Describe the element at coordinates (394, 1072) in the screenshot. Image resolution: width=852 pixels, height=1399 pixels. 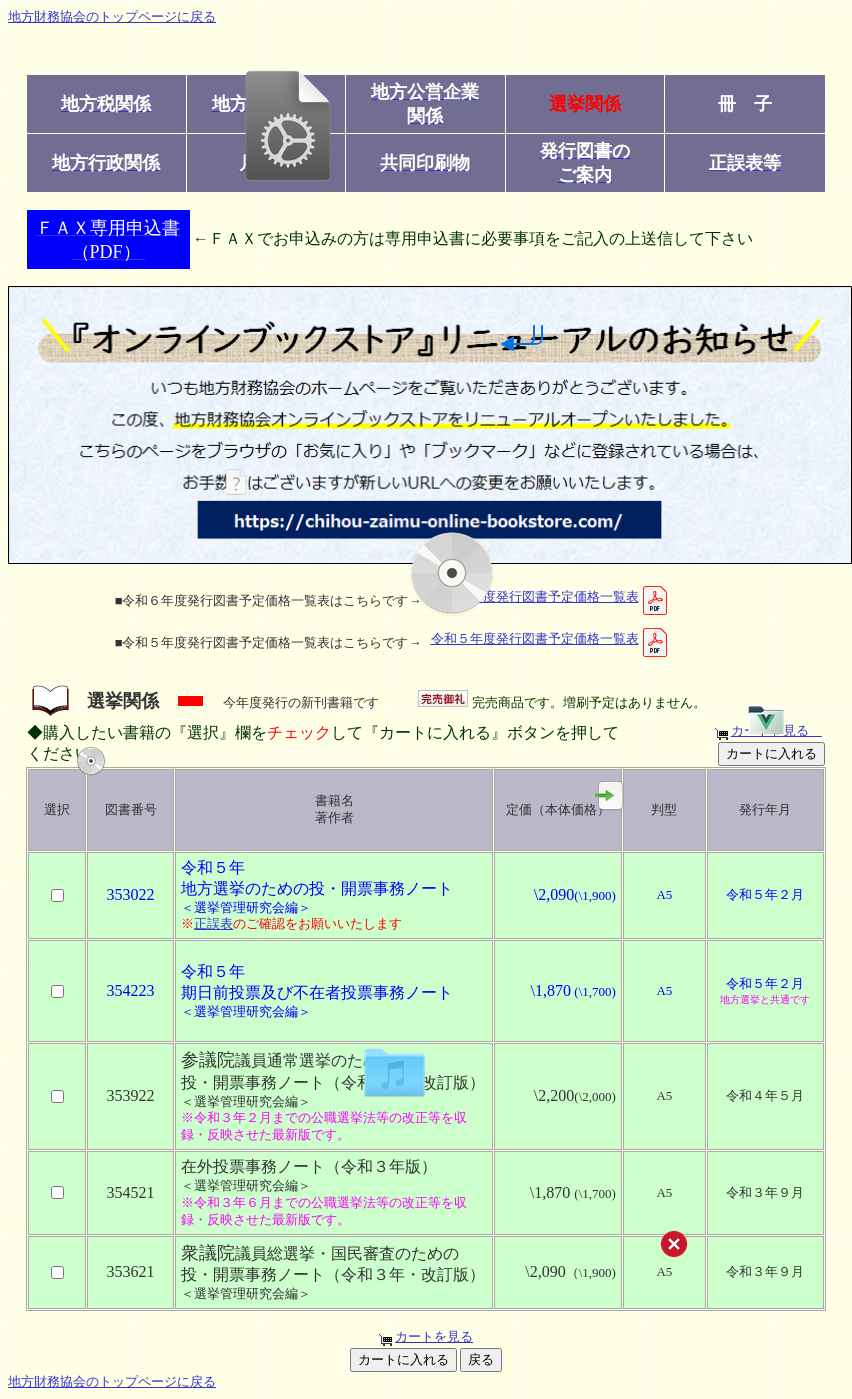
I see `open your music folder` at that location.